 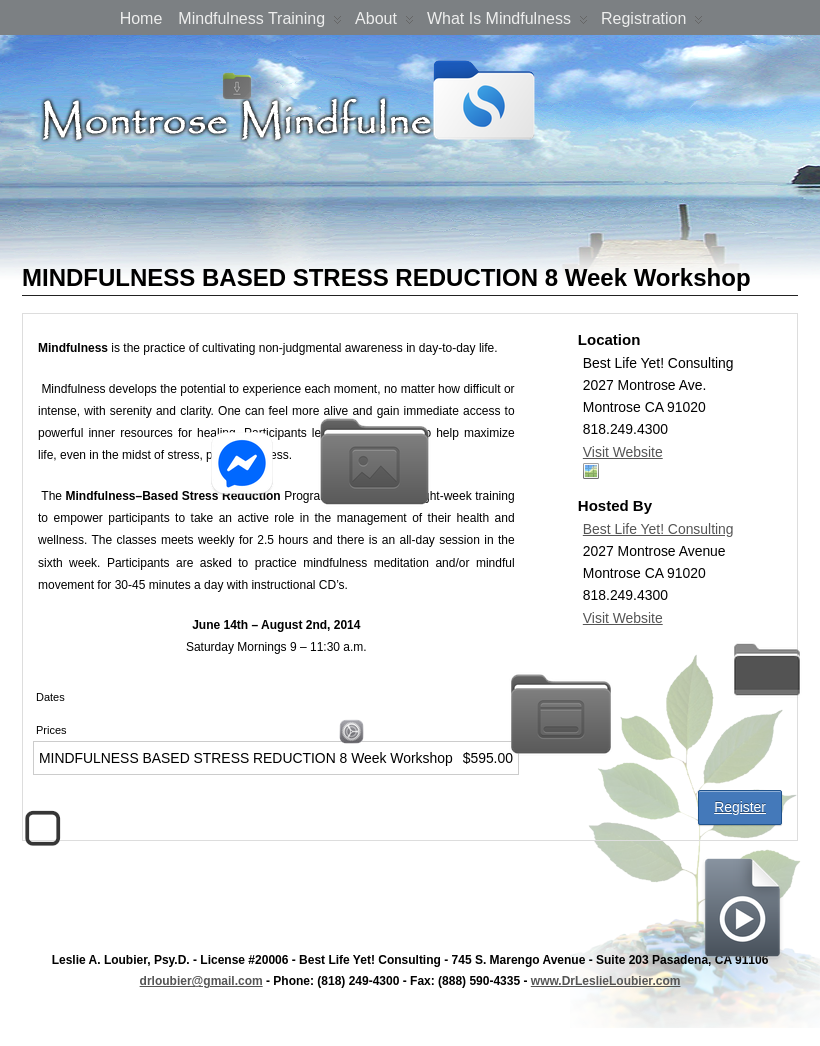 I want to click on open system preferences, so click(x=351, y=731).